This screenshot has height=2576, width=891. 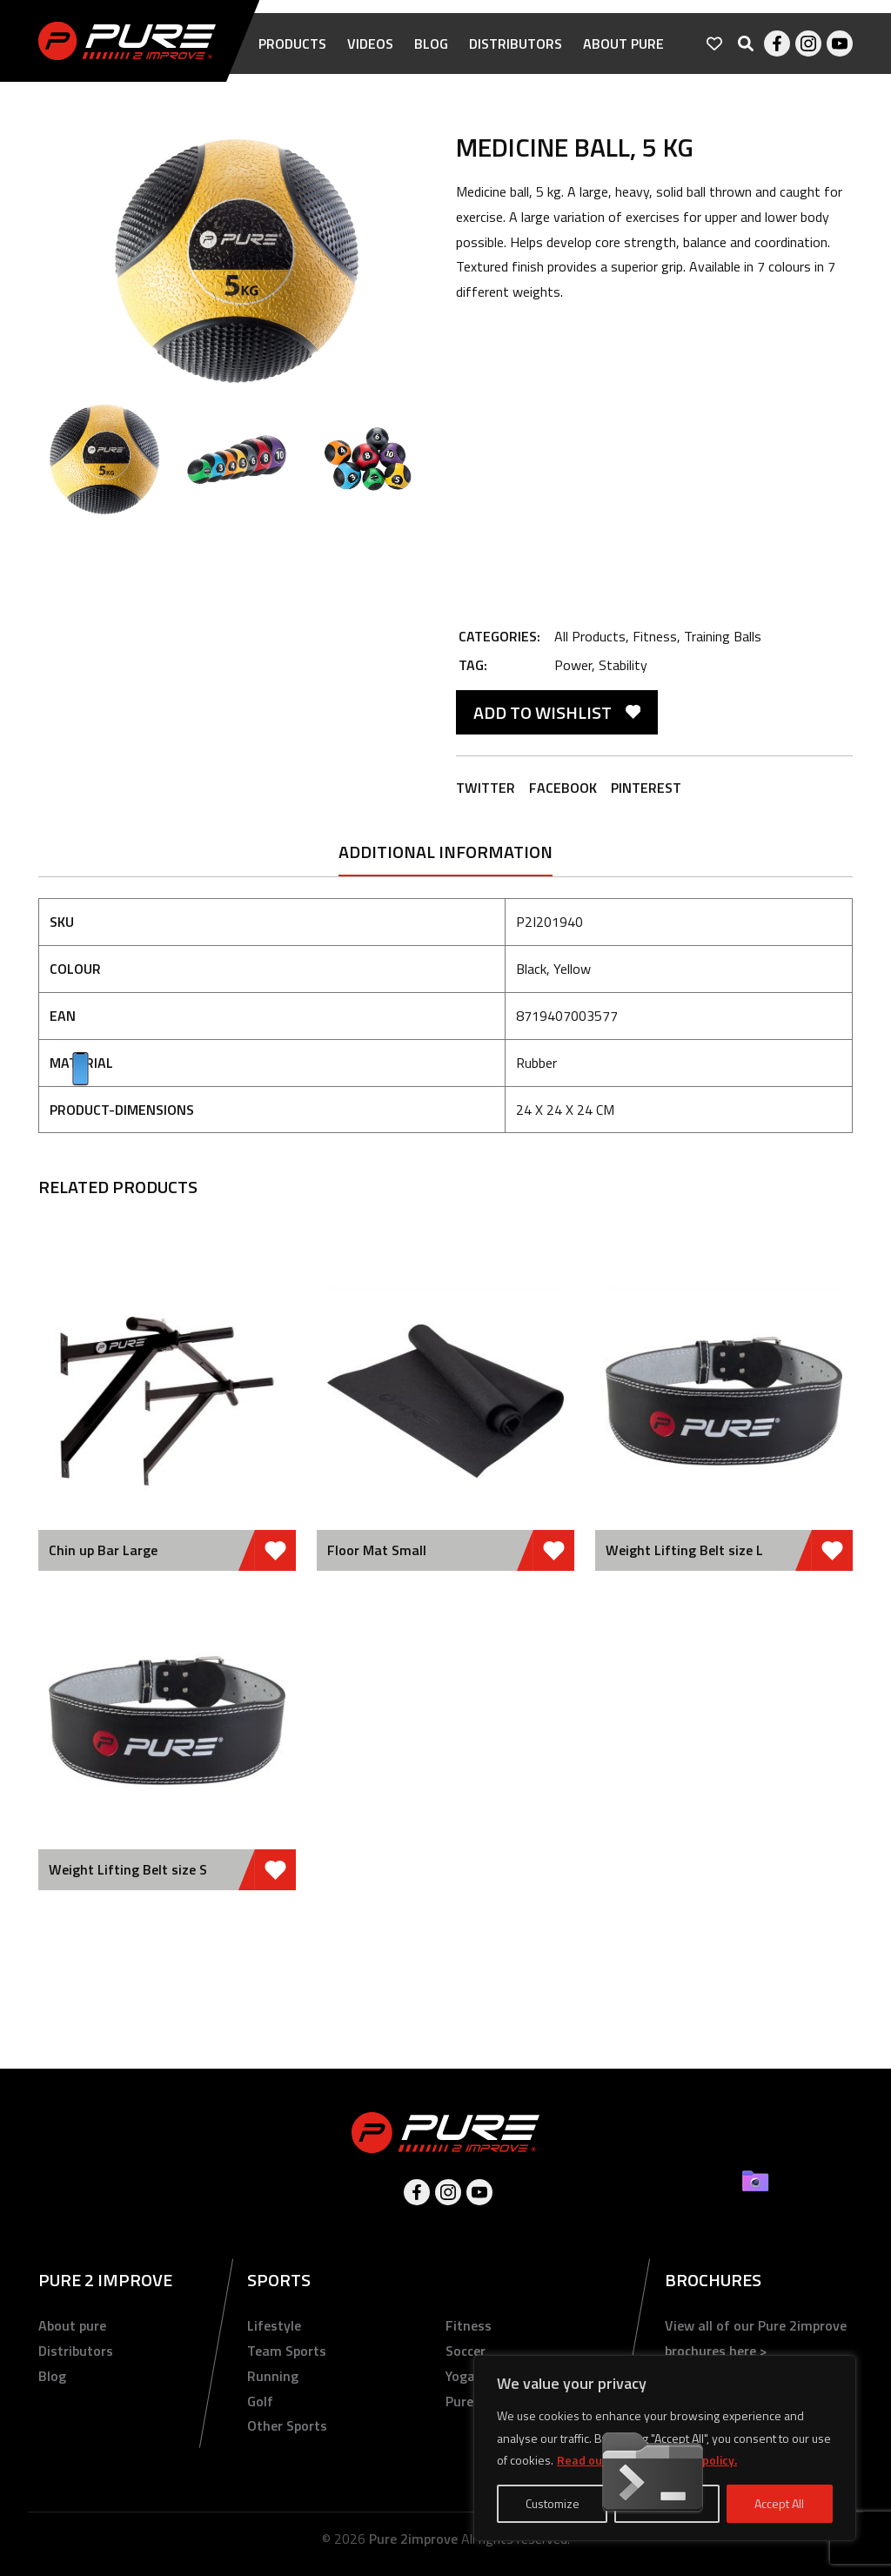 I want to click on open Cinema 4D project files folder, so click(x=755, y=2182).